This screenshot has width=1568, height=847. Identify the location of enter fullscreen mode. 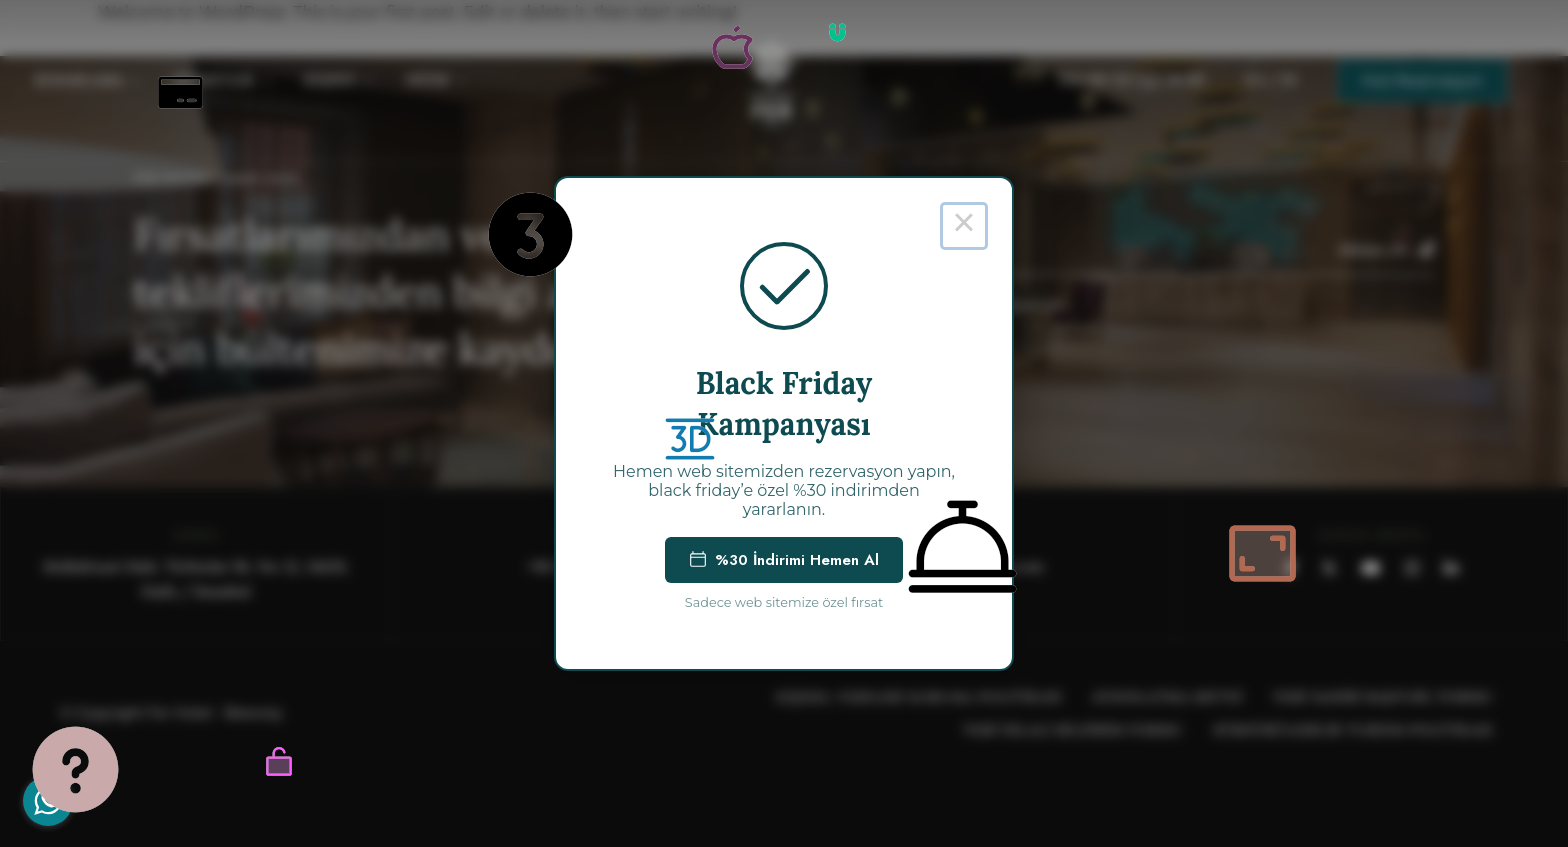
(1262, 553).